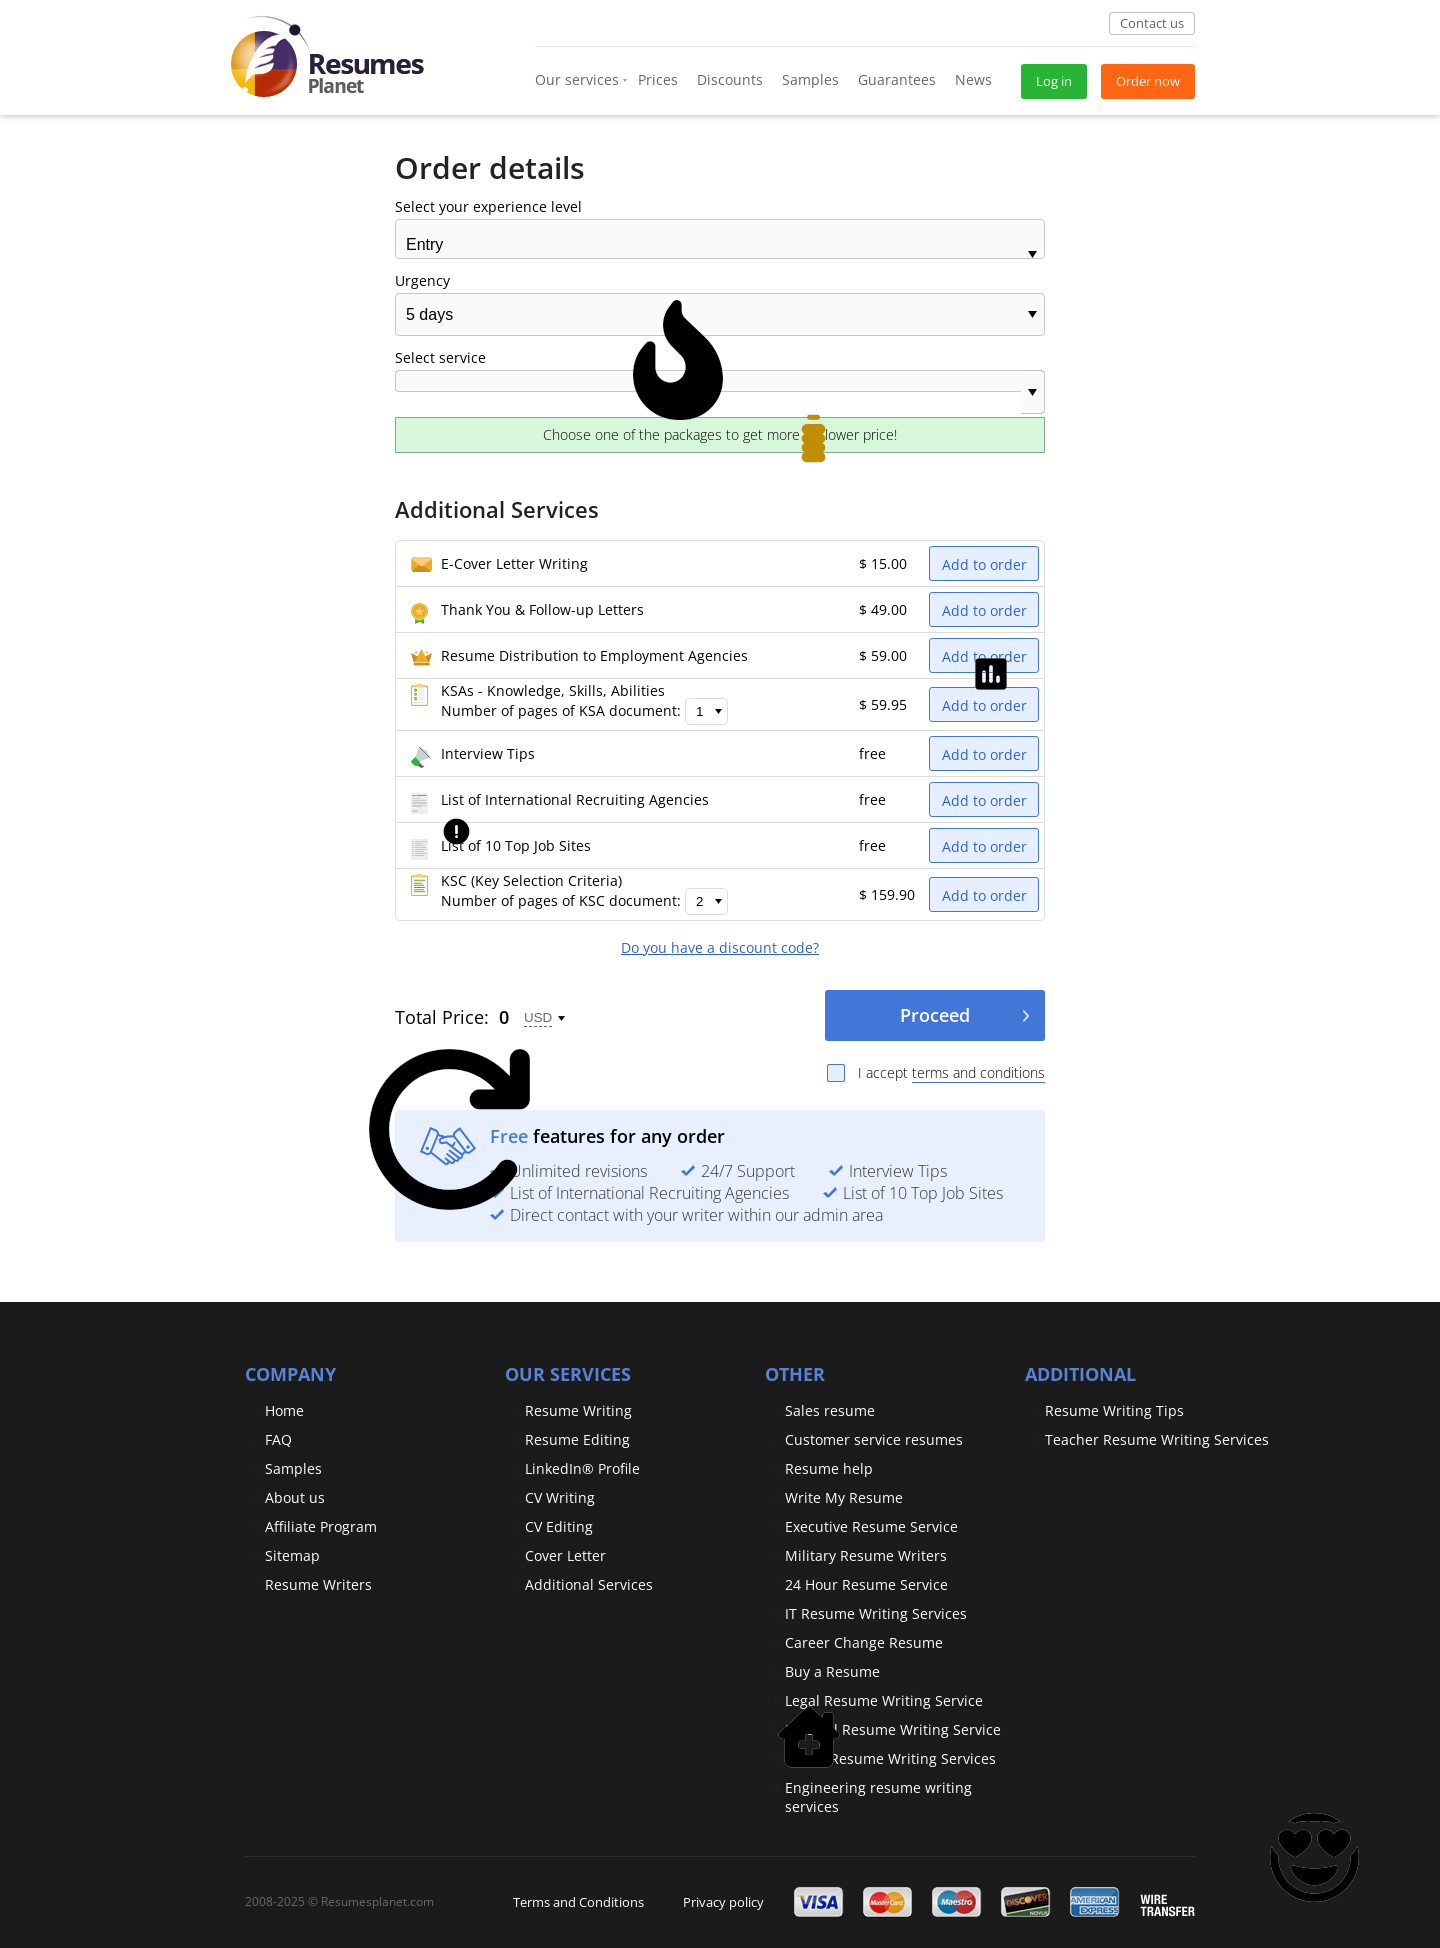  Describe the element at coordinates (813, 438) in the screenshot. I see `track your water intake` at that location.